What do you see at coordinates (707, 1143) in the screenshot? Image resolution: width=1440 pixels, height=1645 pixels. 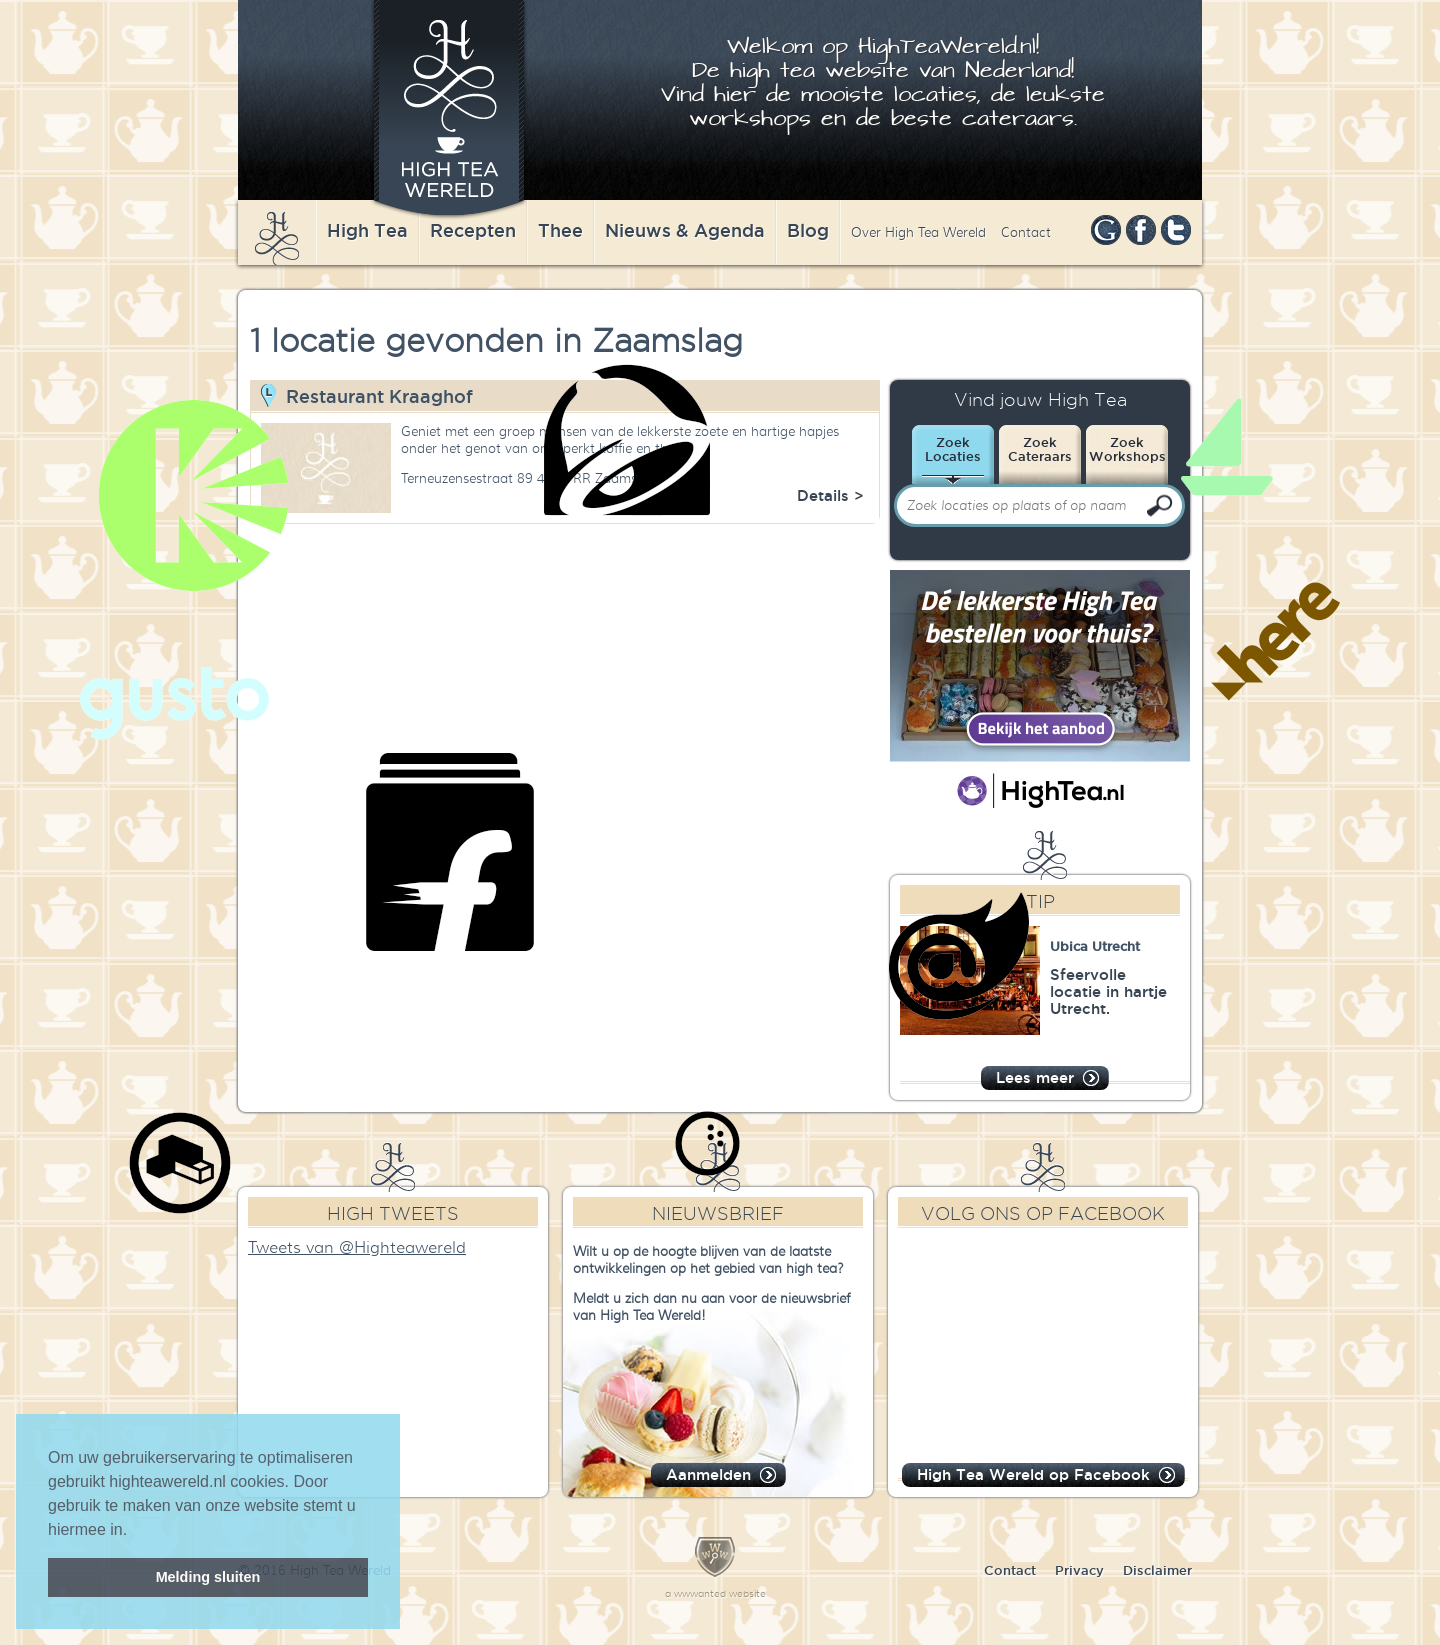 I see `access bowling game or sports app` at bounding box center [707, 1143].